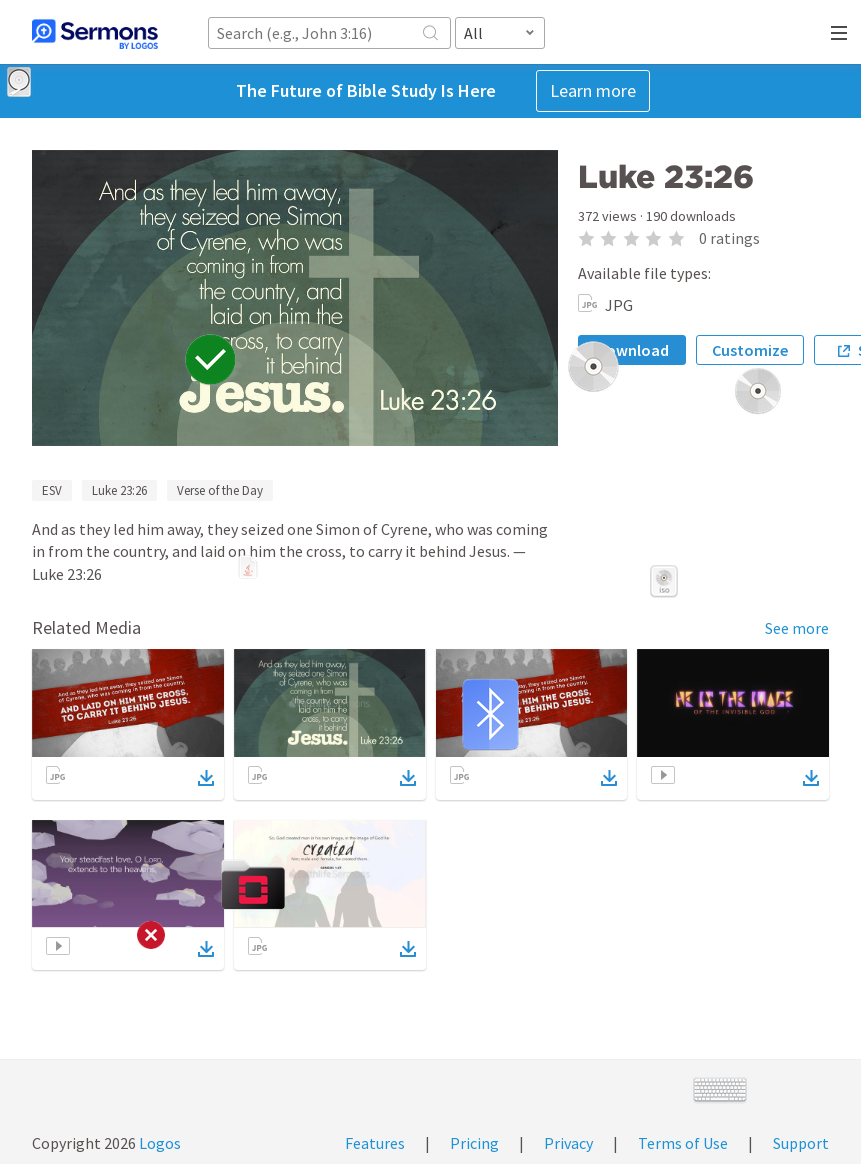  I want to click on a CD/DVD disc image file (.iso format), so click(664, 581).